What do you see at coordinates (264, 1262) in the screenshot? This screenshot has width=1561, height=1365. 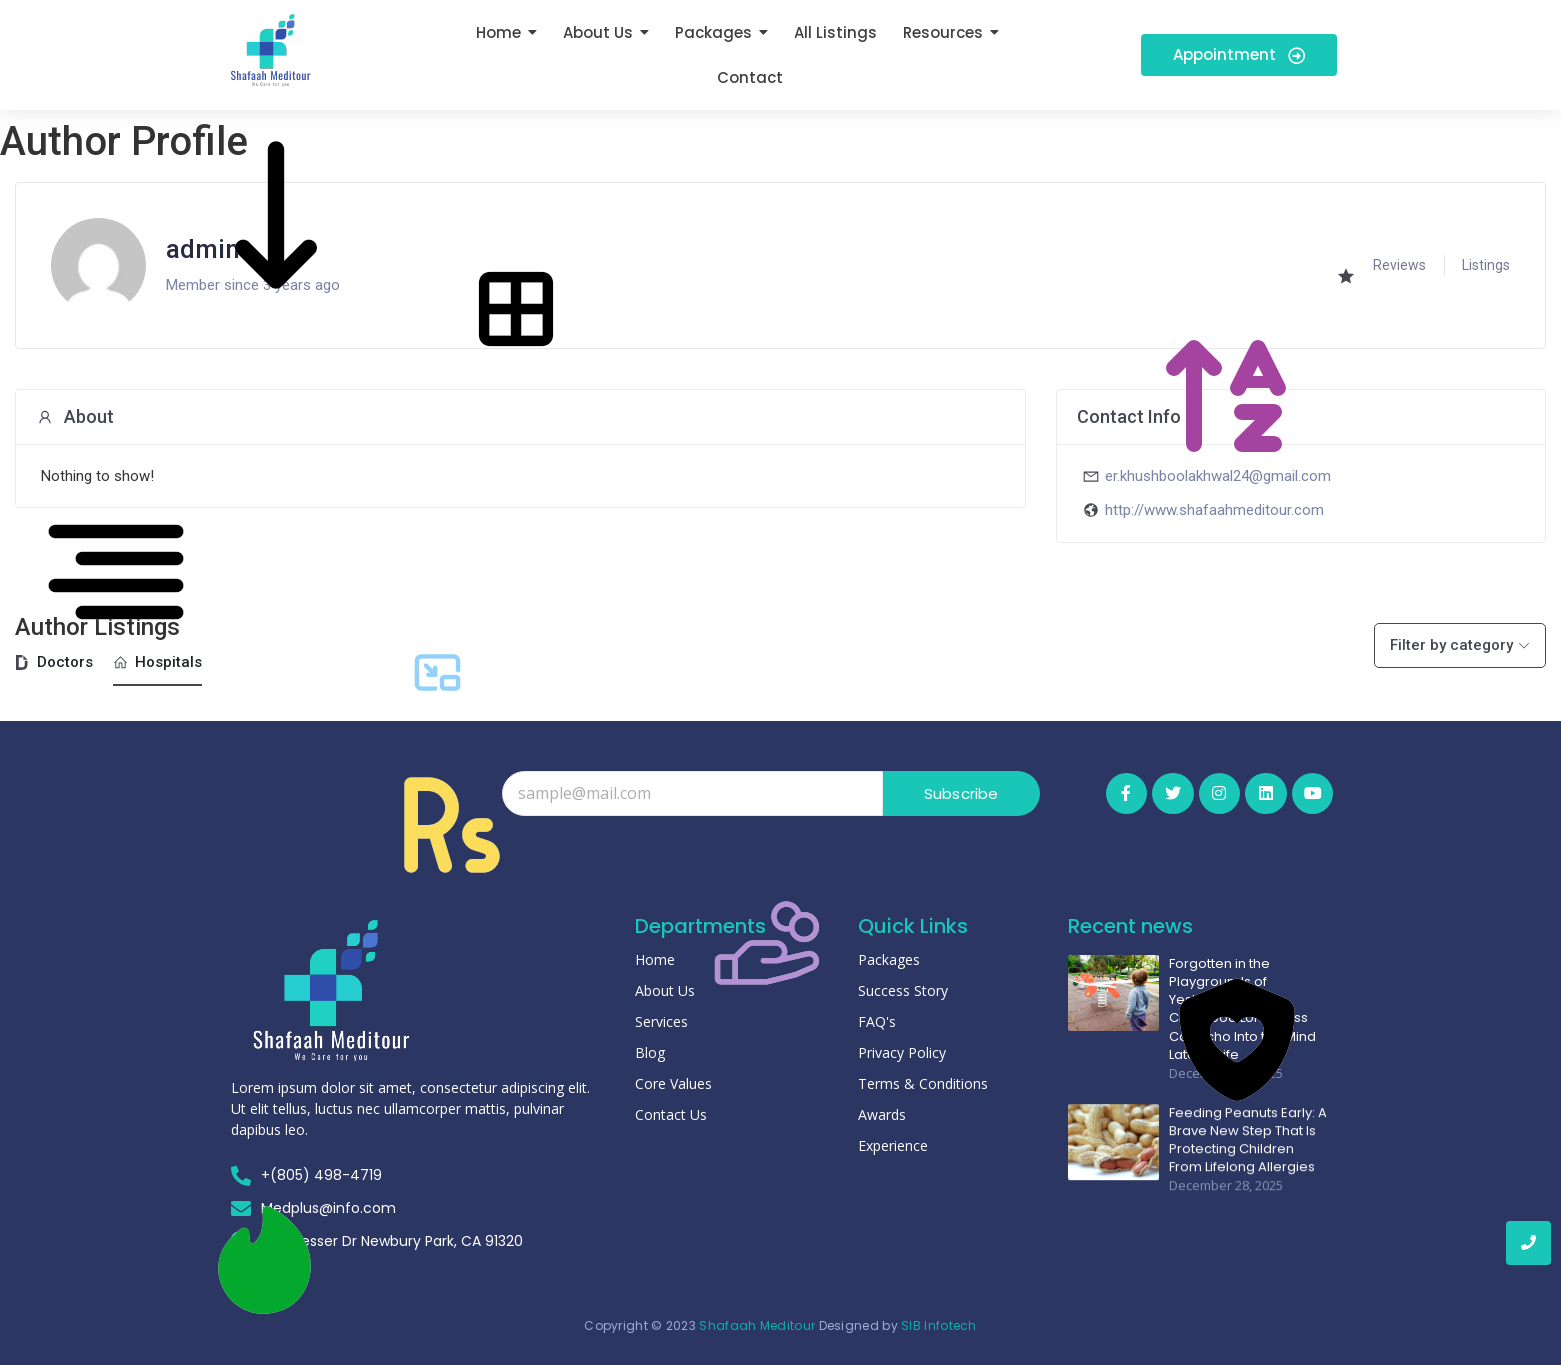 I see `open tinder dating app` at bounding box center [264, 1262].